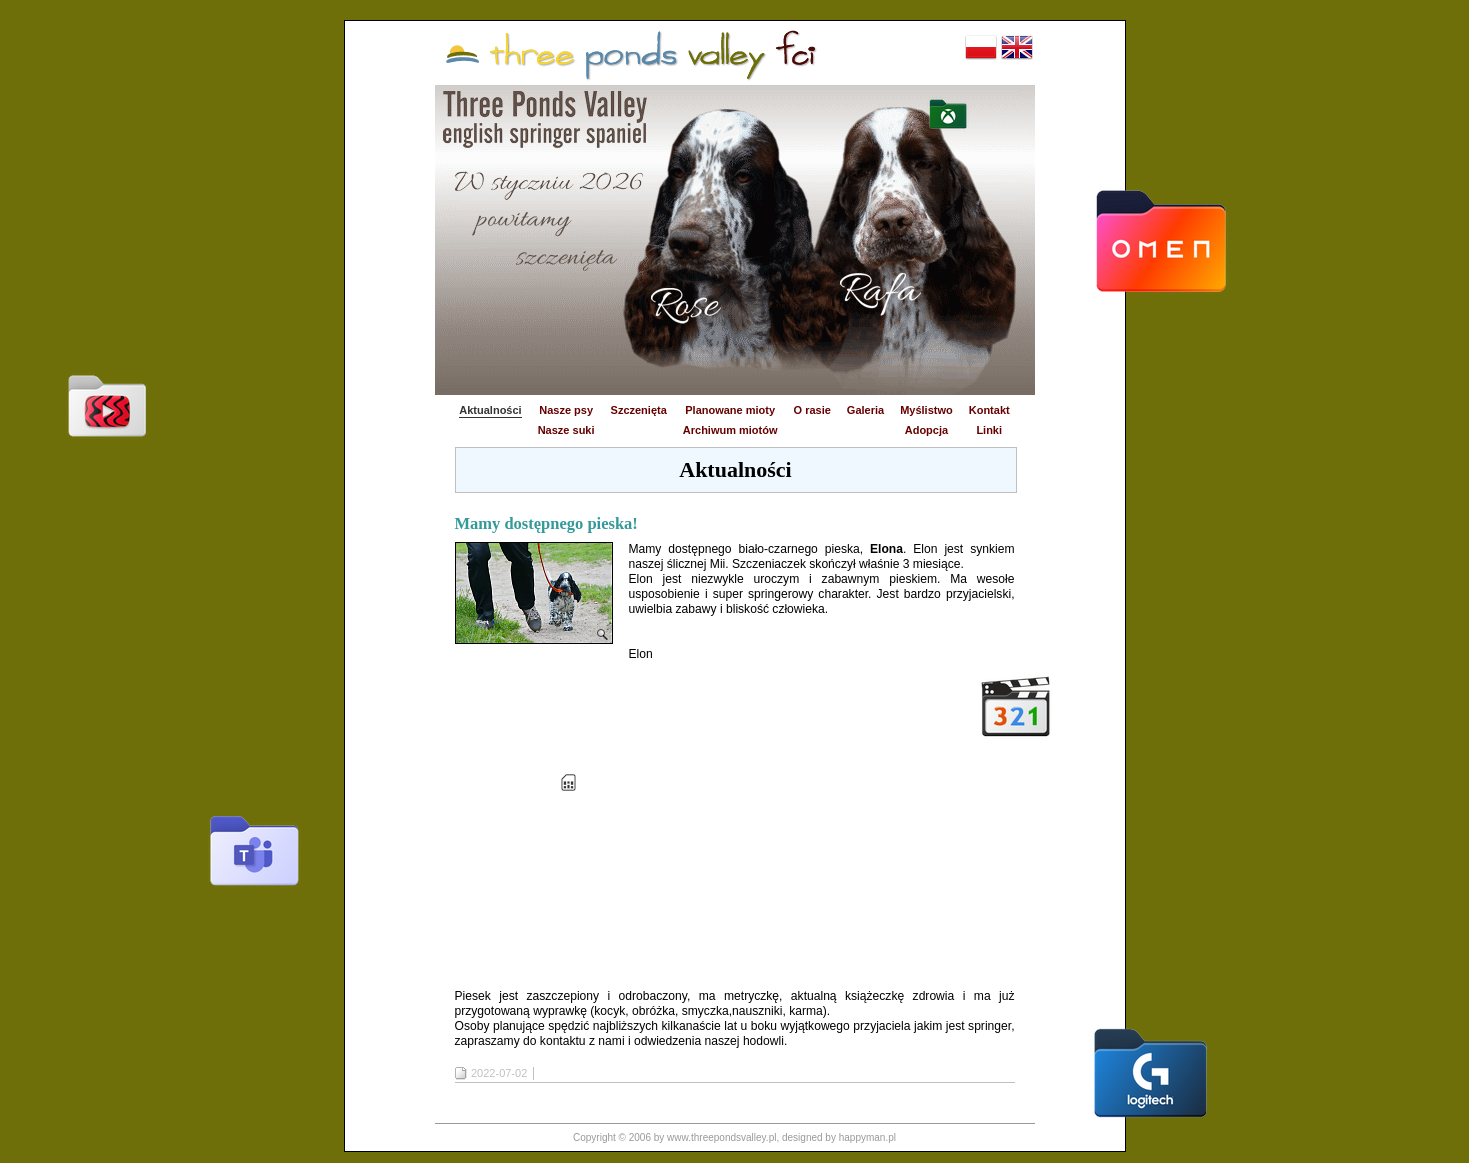  Describe the element at coordinates (107, 408) in the screenshot. I see `open PewDiePie YouTube channel folder` at that location.